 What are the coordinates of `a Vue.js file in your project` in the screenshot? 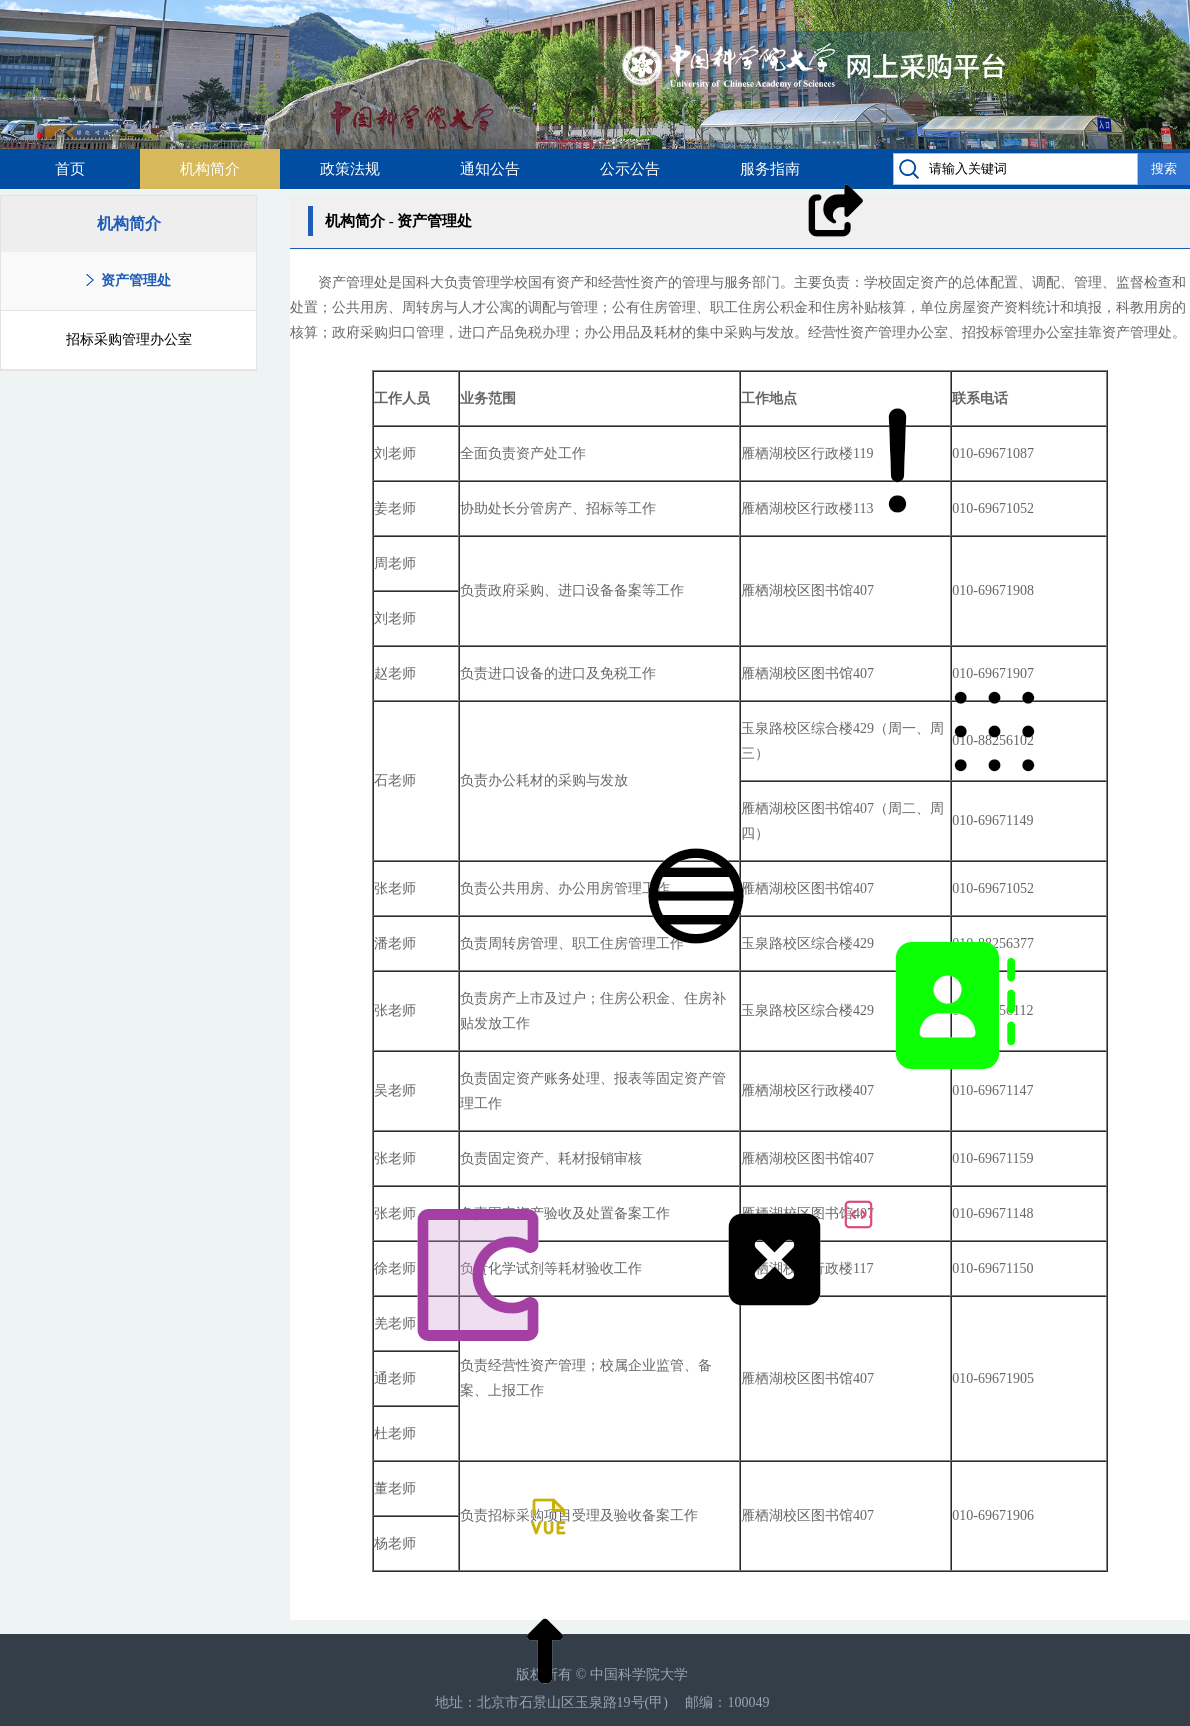 It's located at (549, 1518).